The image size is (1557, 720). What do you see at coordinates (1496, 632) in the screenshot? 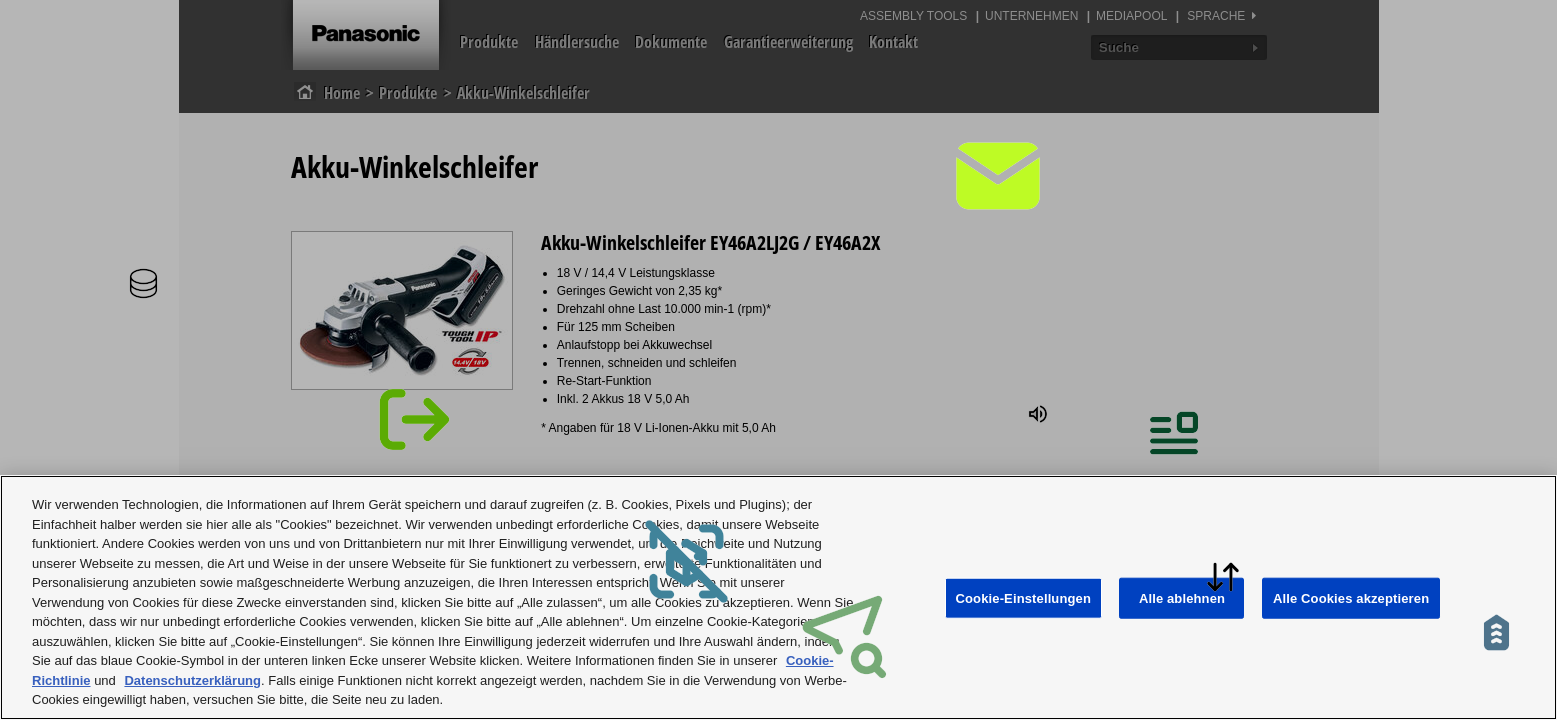
I see `view user rank or level status` at bounding box center [1496, 632].